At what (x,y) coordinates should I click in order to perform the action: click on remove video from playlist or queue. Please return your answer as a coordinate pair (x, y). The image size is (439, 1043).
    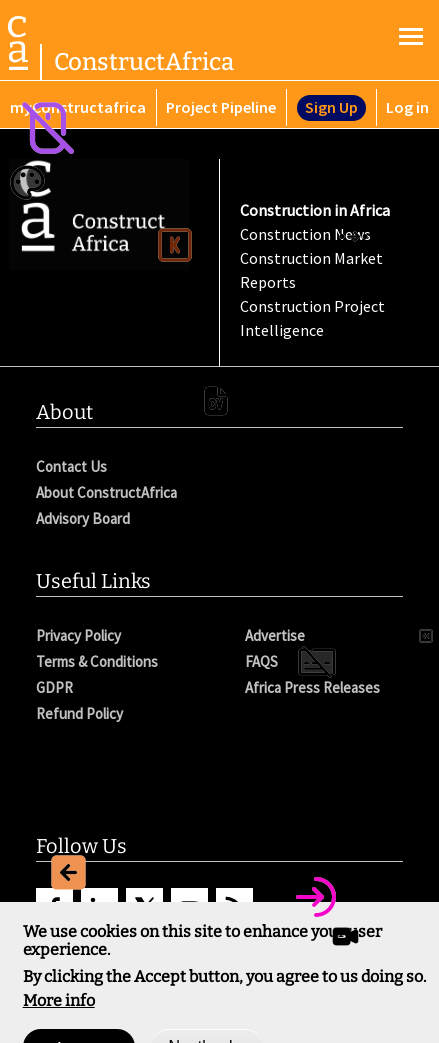
    Looking at the image, I should click on (345, 936).